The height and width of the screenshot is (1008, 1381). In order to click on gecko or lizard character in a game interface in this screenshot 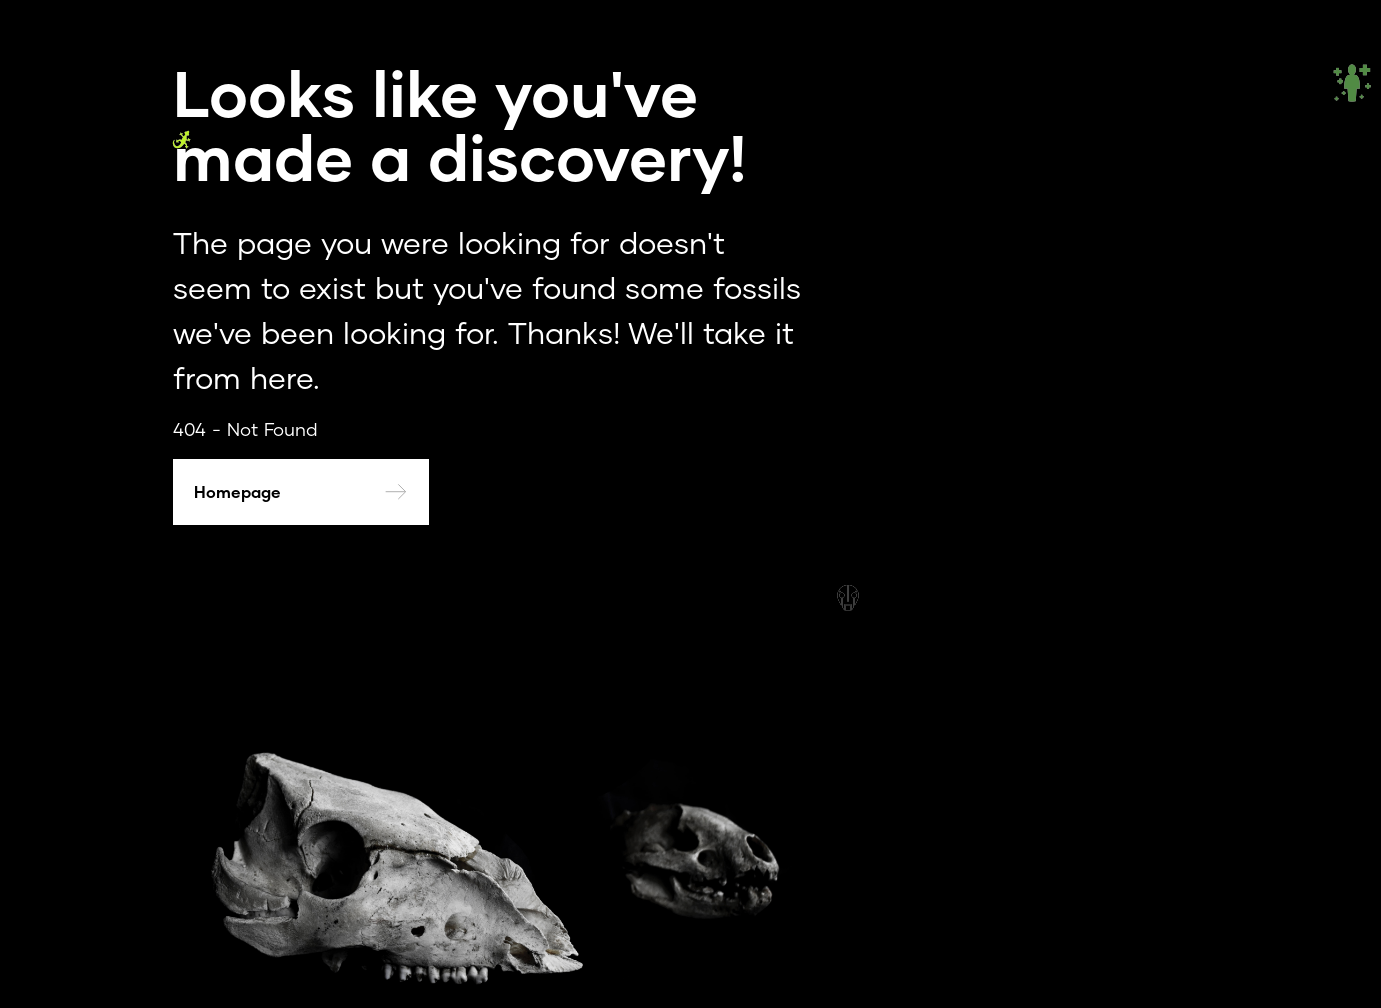, I will do `click(181, 139)`.